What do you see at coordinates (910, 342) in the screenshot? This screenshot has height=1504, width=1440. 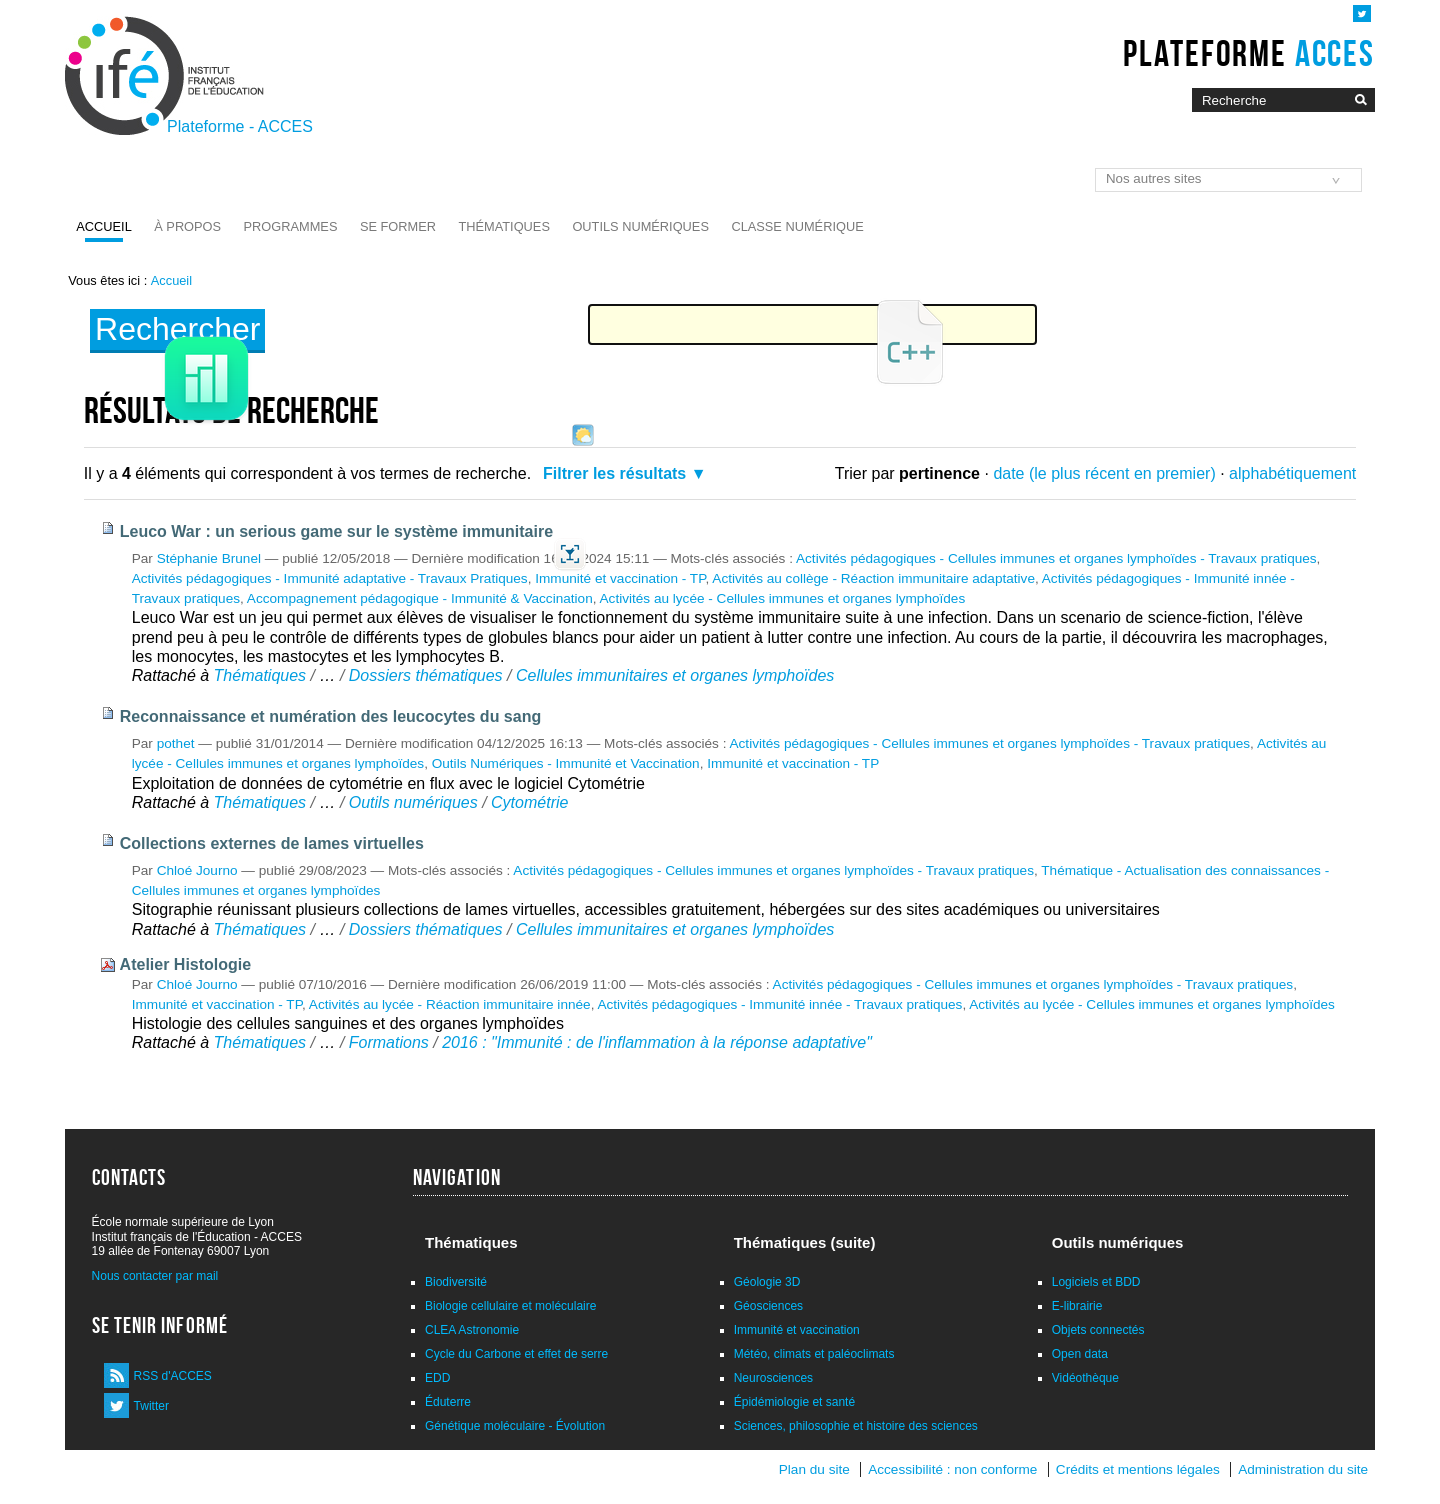 I see `a C++ source code file` at bounding box center [910, 342].